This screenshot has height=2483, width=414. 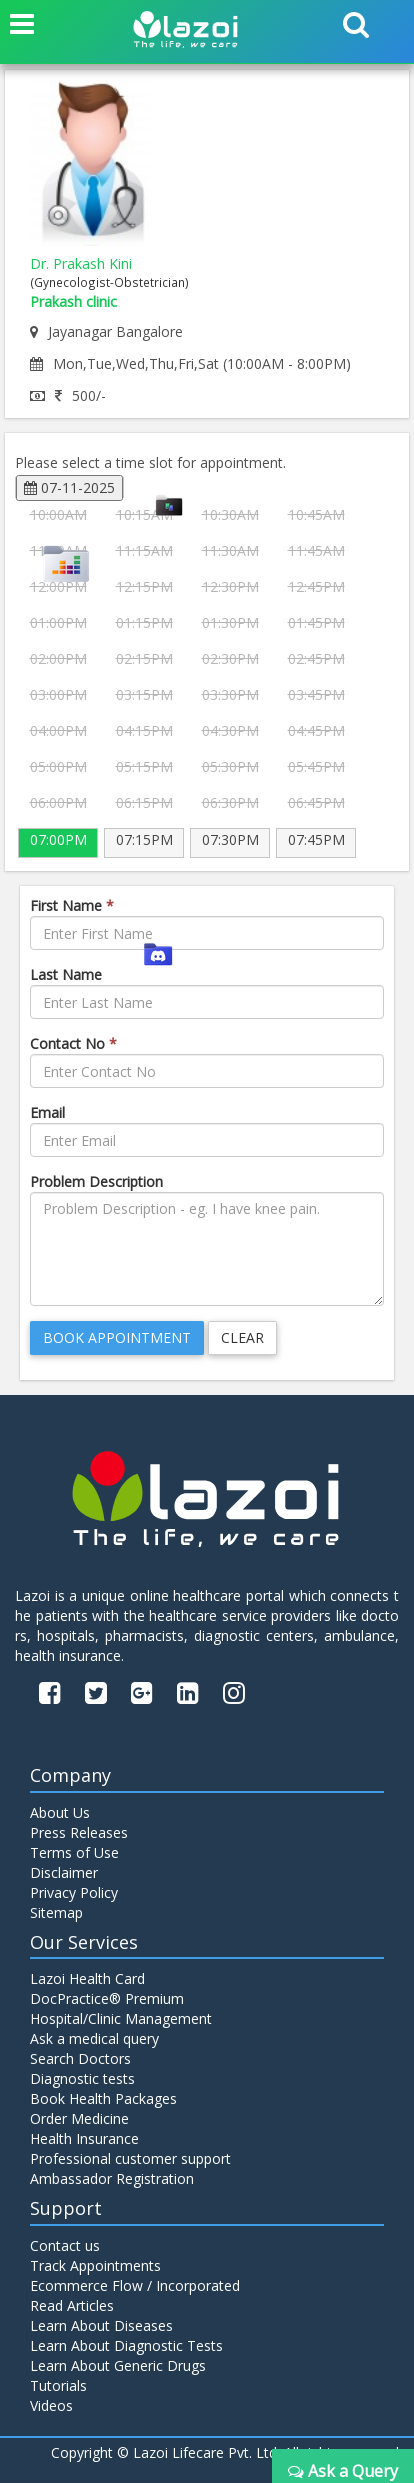 I want to click on open deezer music folder, so click(x=66, y=565).